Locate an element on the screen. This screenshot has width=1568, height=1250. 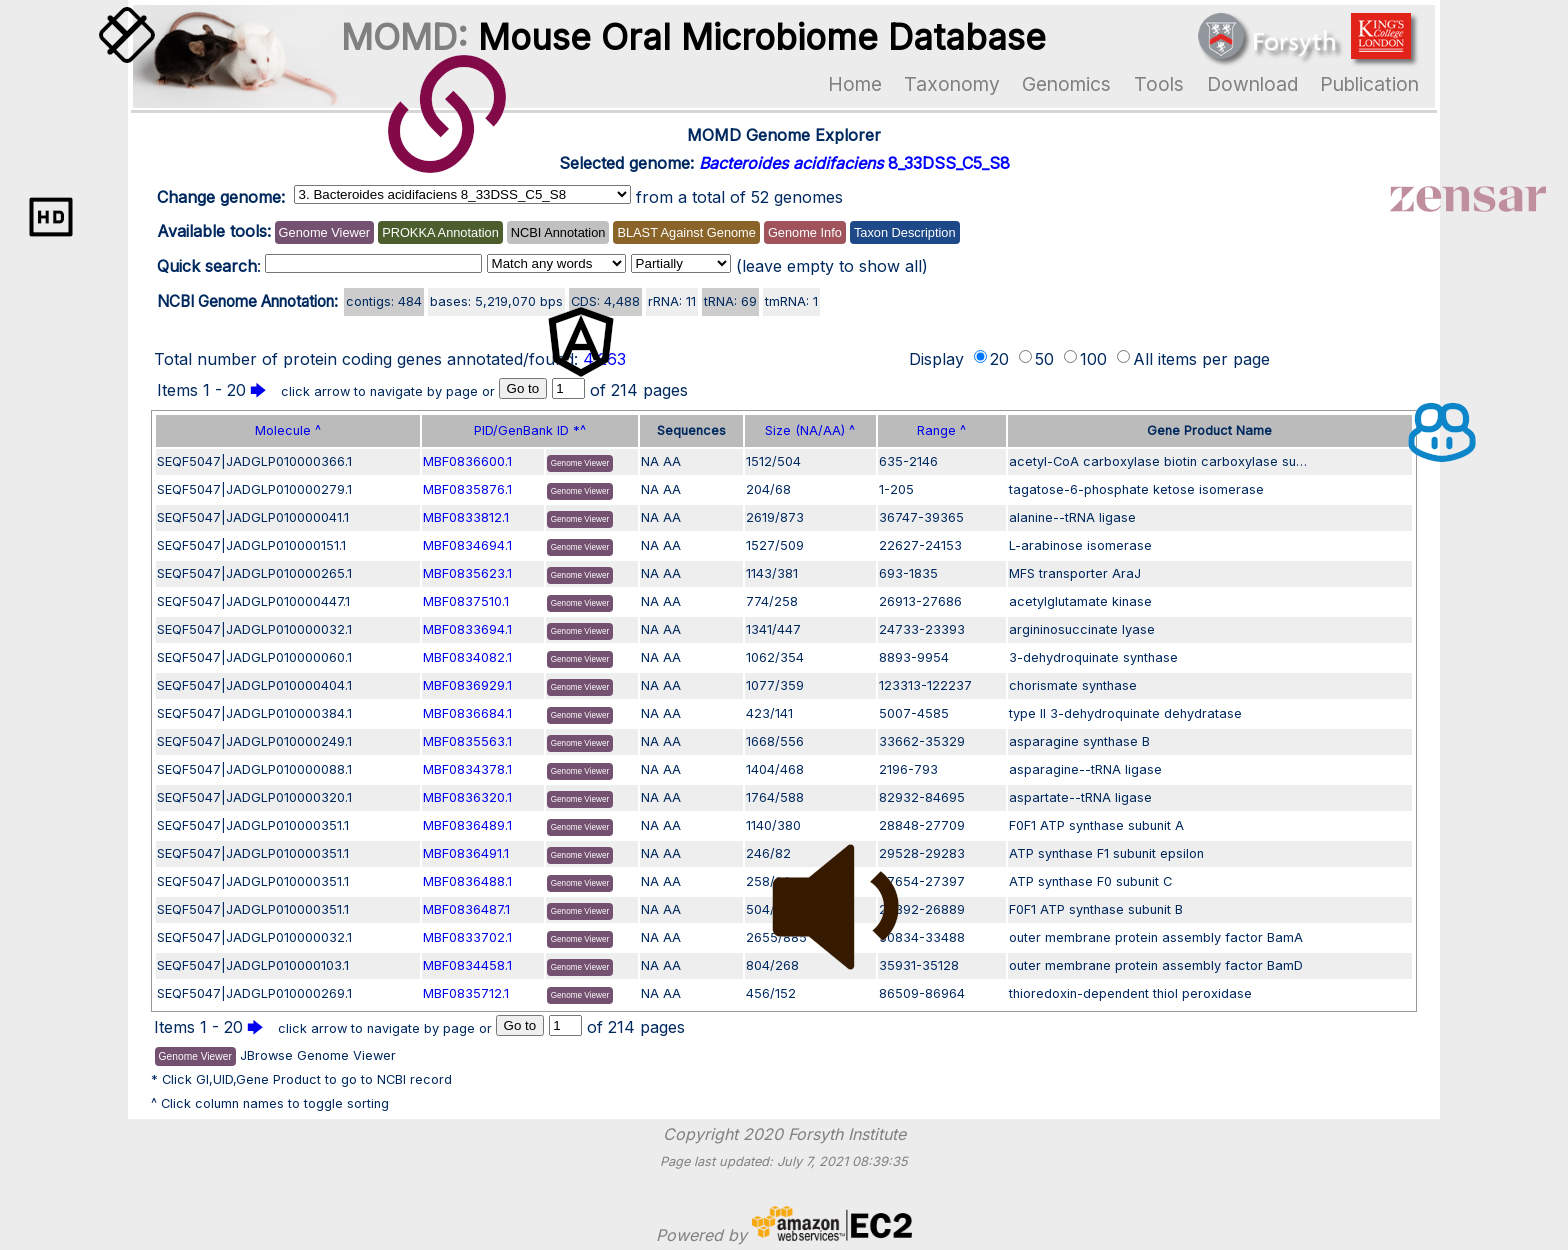
indicates high-definition video quality is available is located at coordinates (51, 217).